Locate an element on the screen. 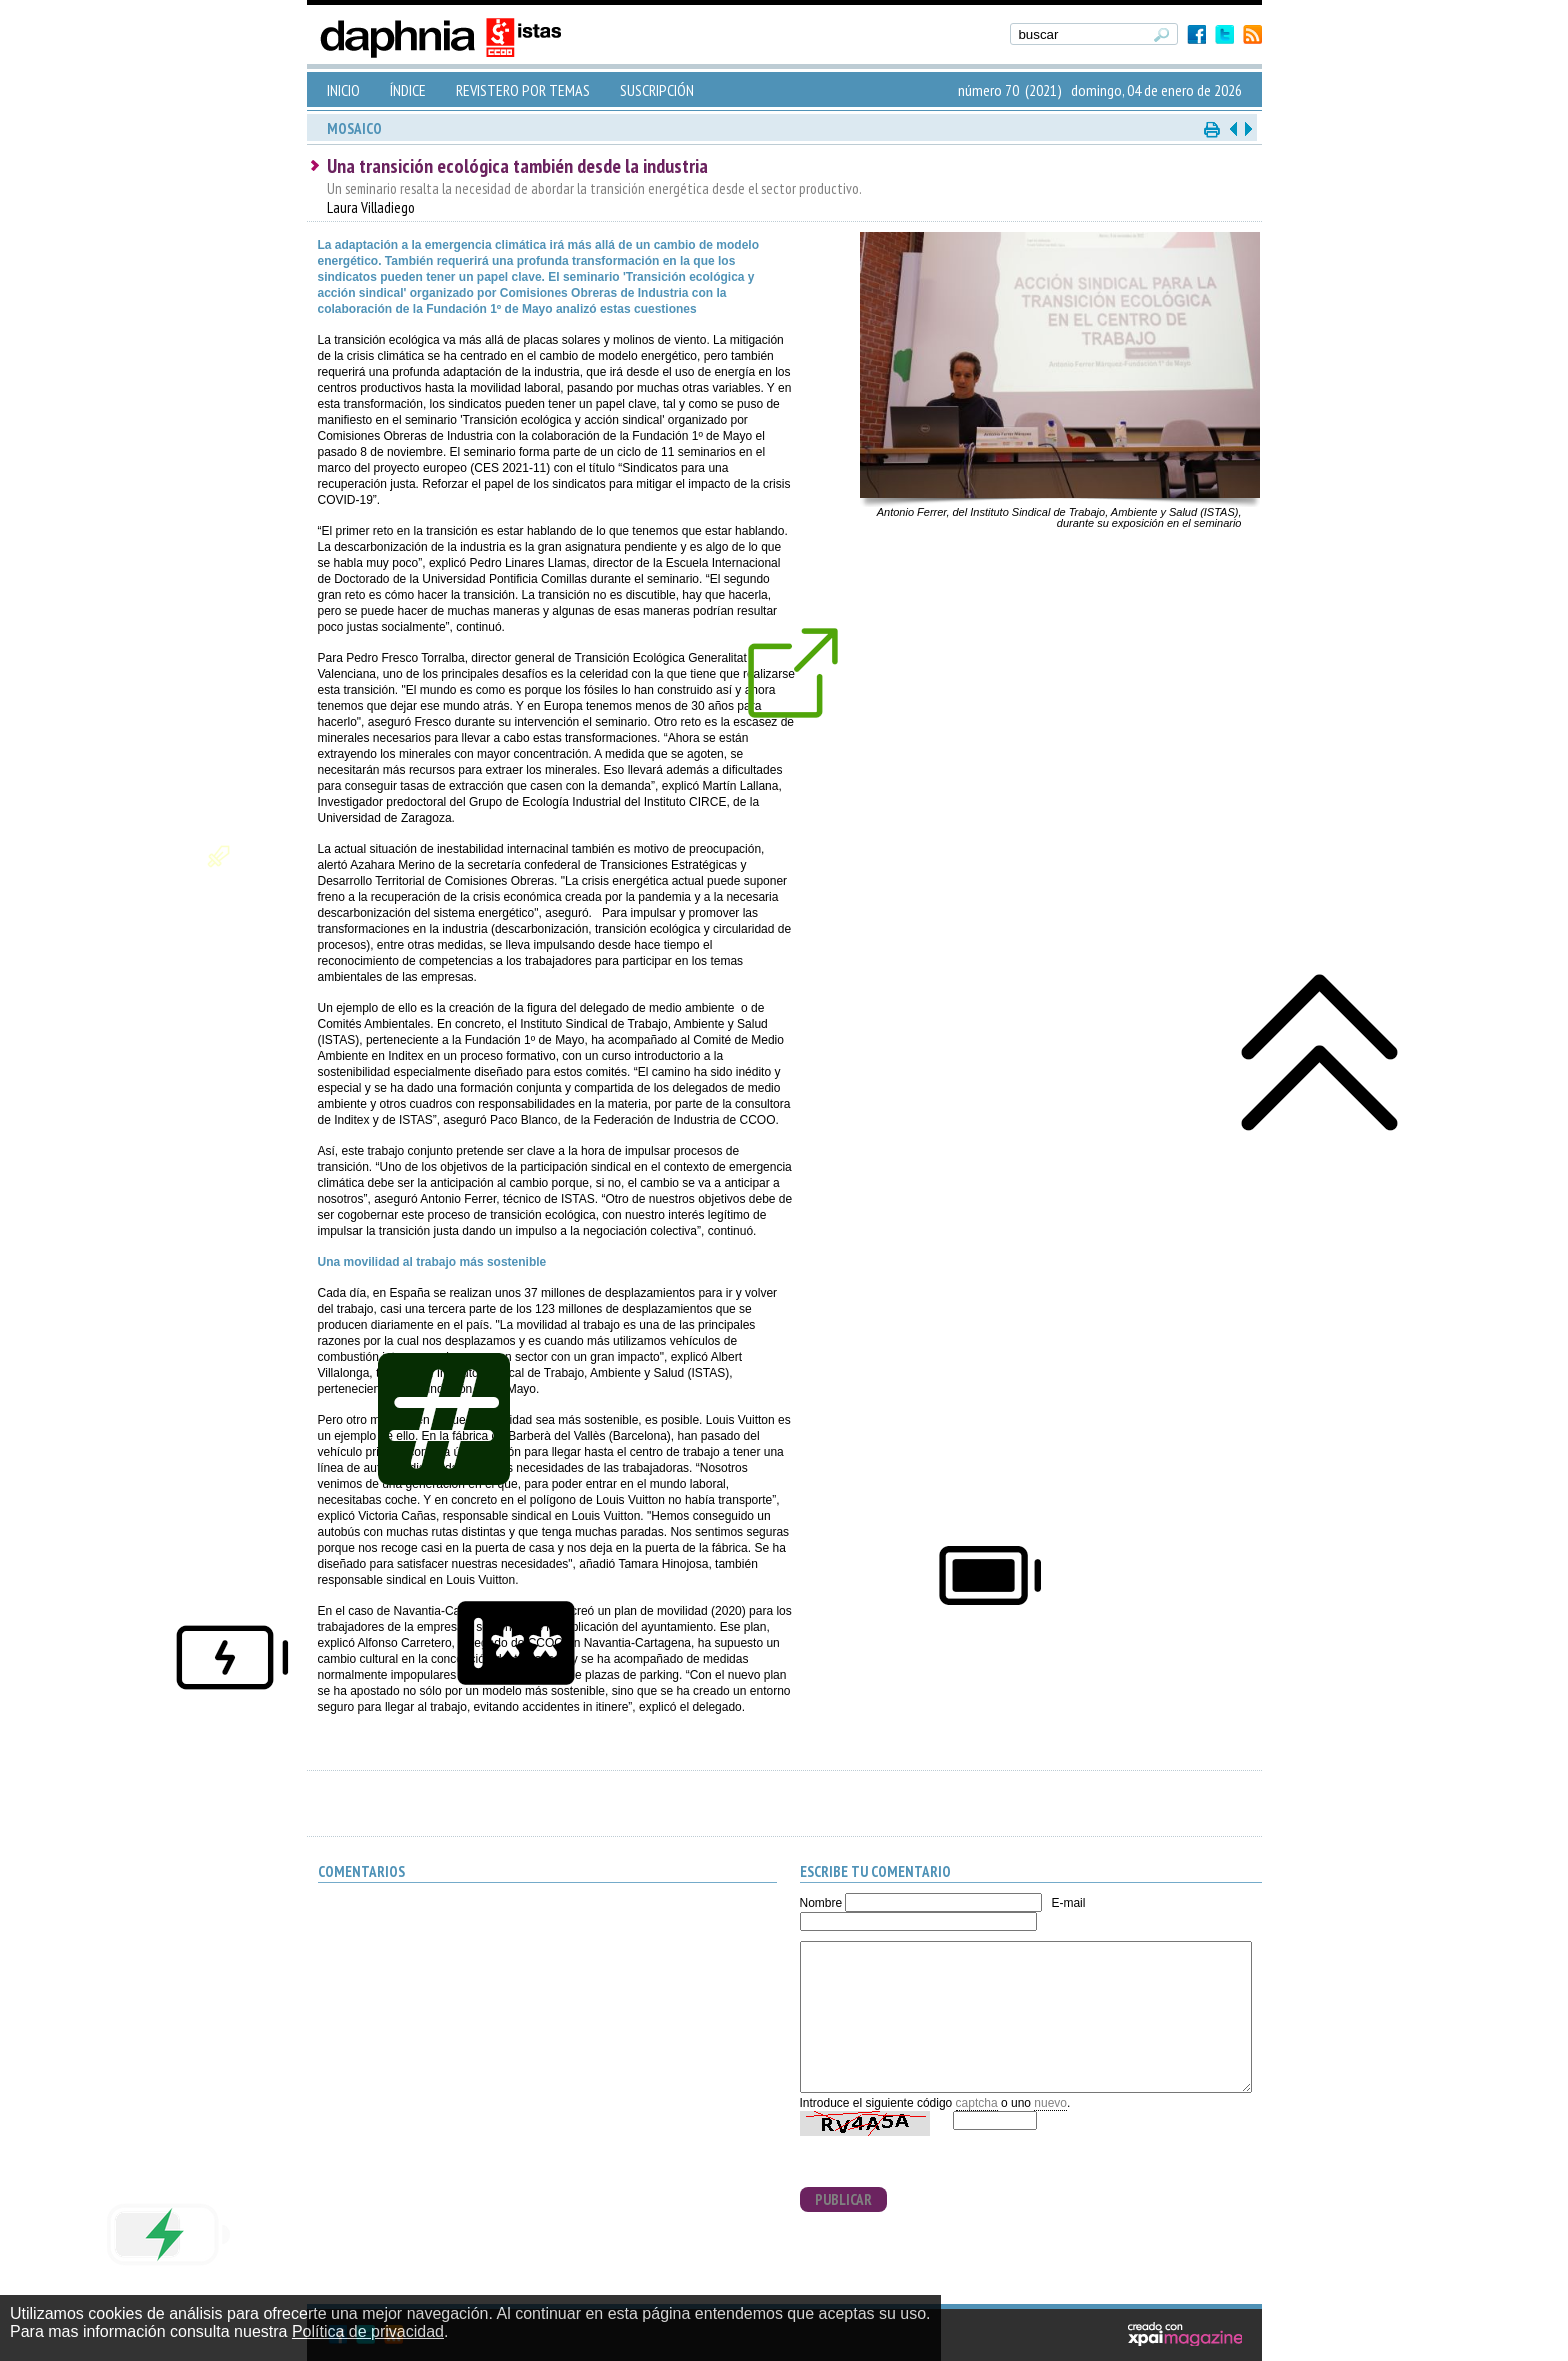 Image resolution: width=1568 pixels, height=2361 pixels. open link in a new window or tab is located at coordinates (793, 673).